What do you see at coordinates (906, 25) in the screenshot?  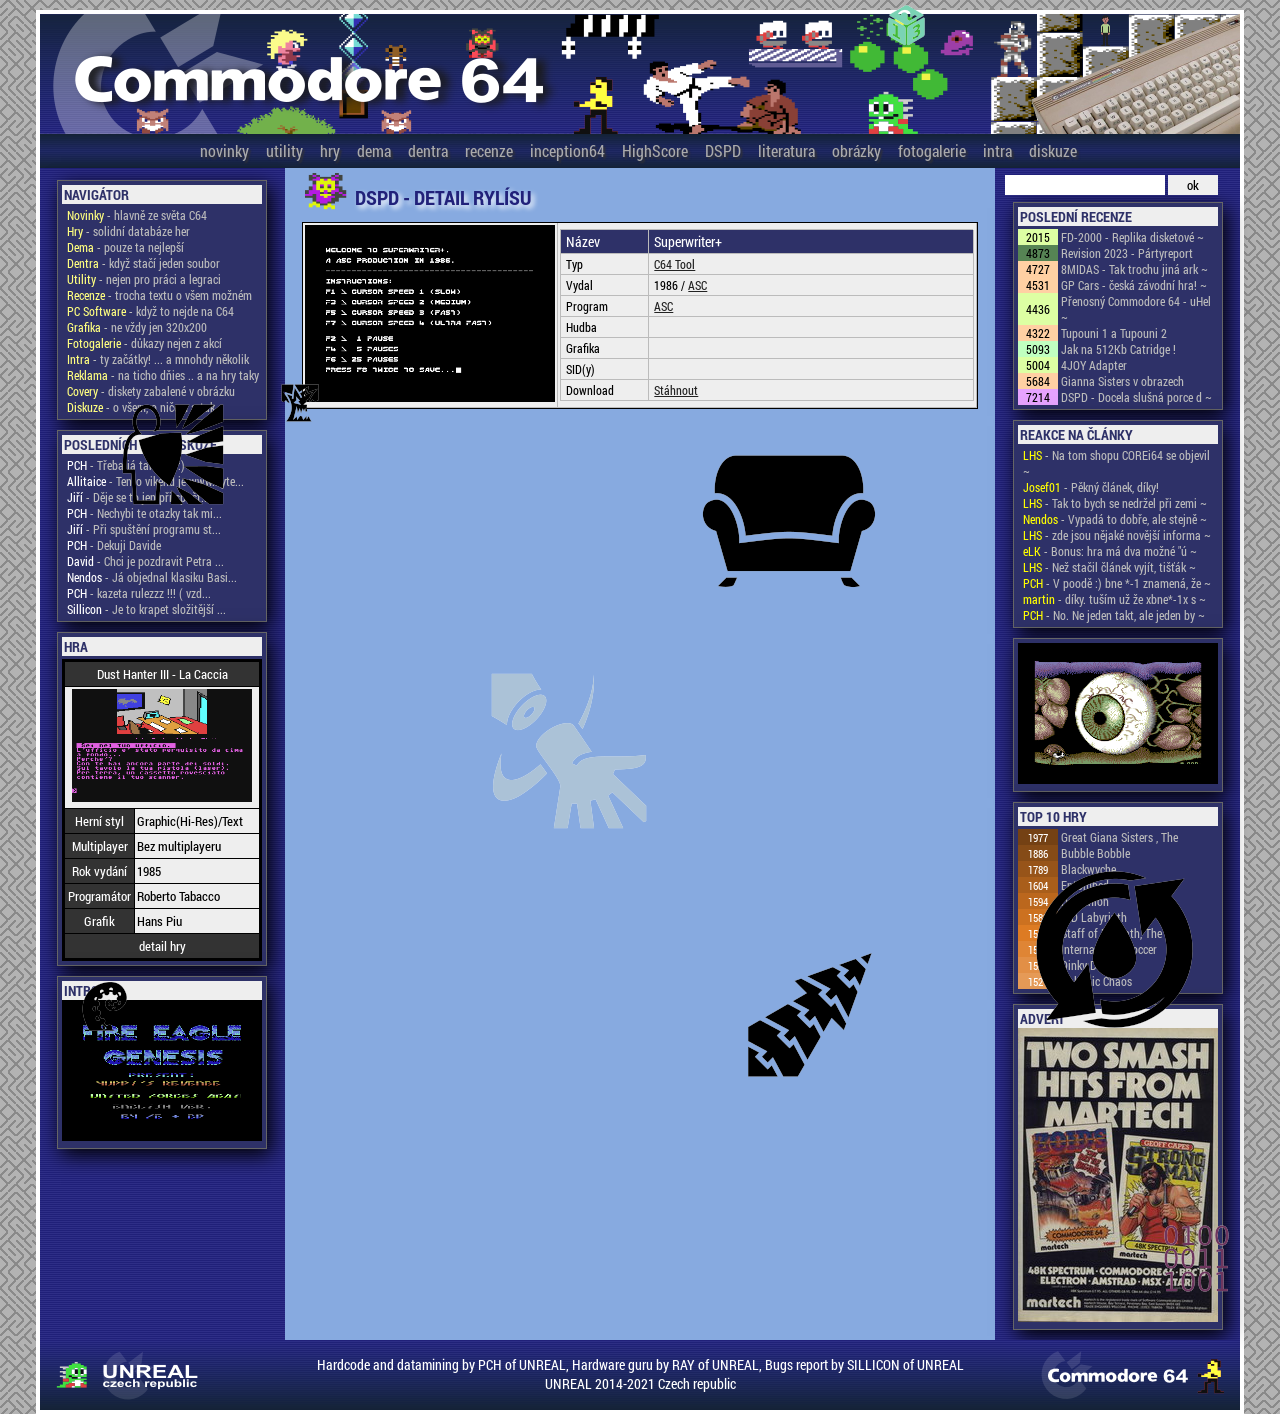 I see `roll dice or generate random number` at bounding box center [906, 25].